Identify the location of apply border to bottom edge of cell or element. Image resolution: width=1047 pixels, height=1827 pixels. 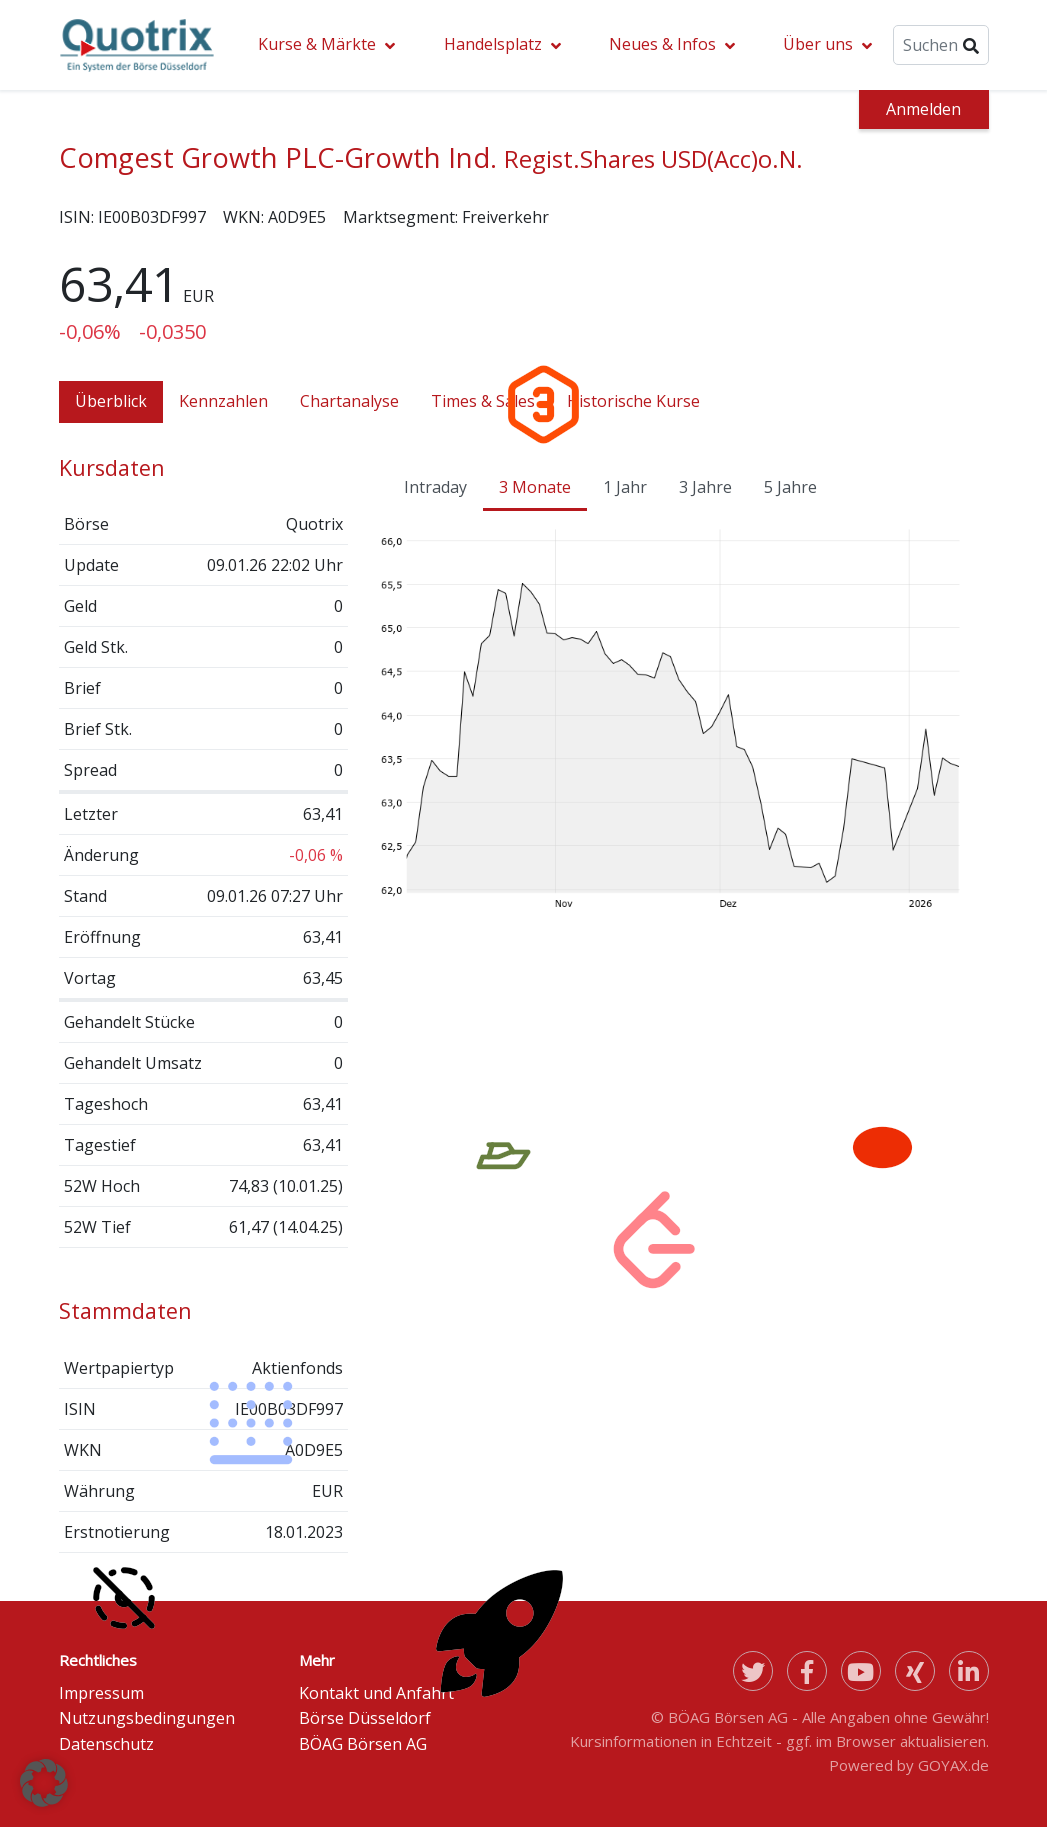
(251, 1423).